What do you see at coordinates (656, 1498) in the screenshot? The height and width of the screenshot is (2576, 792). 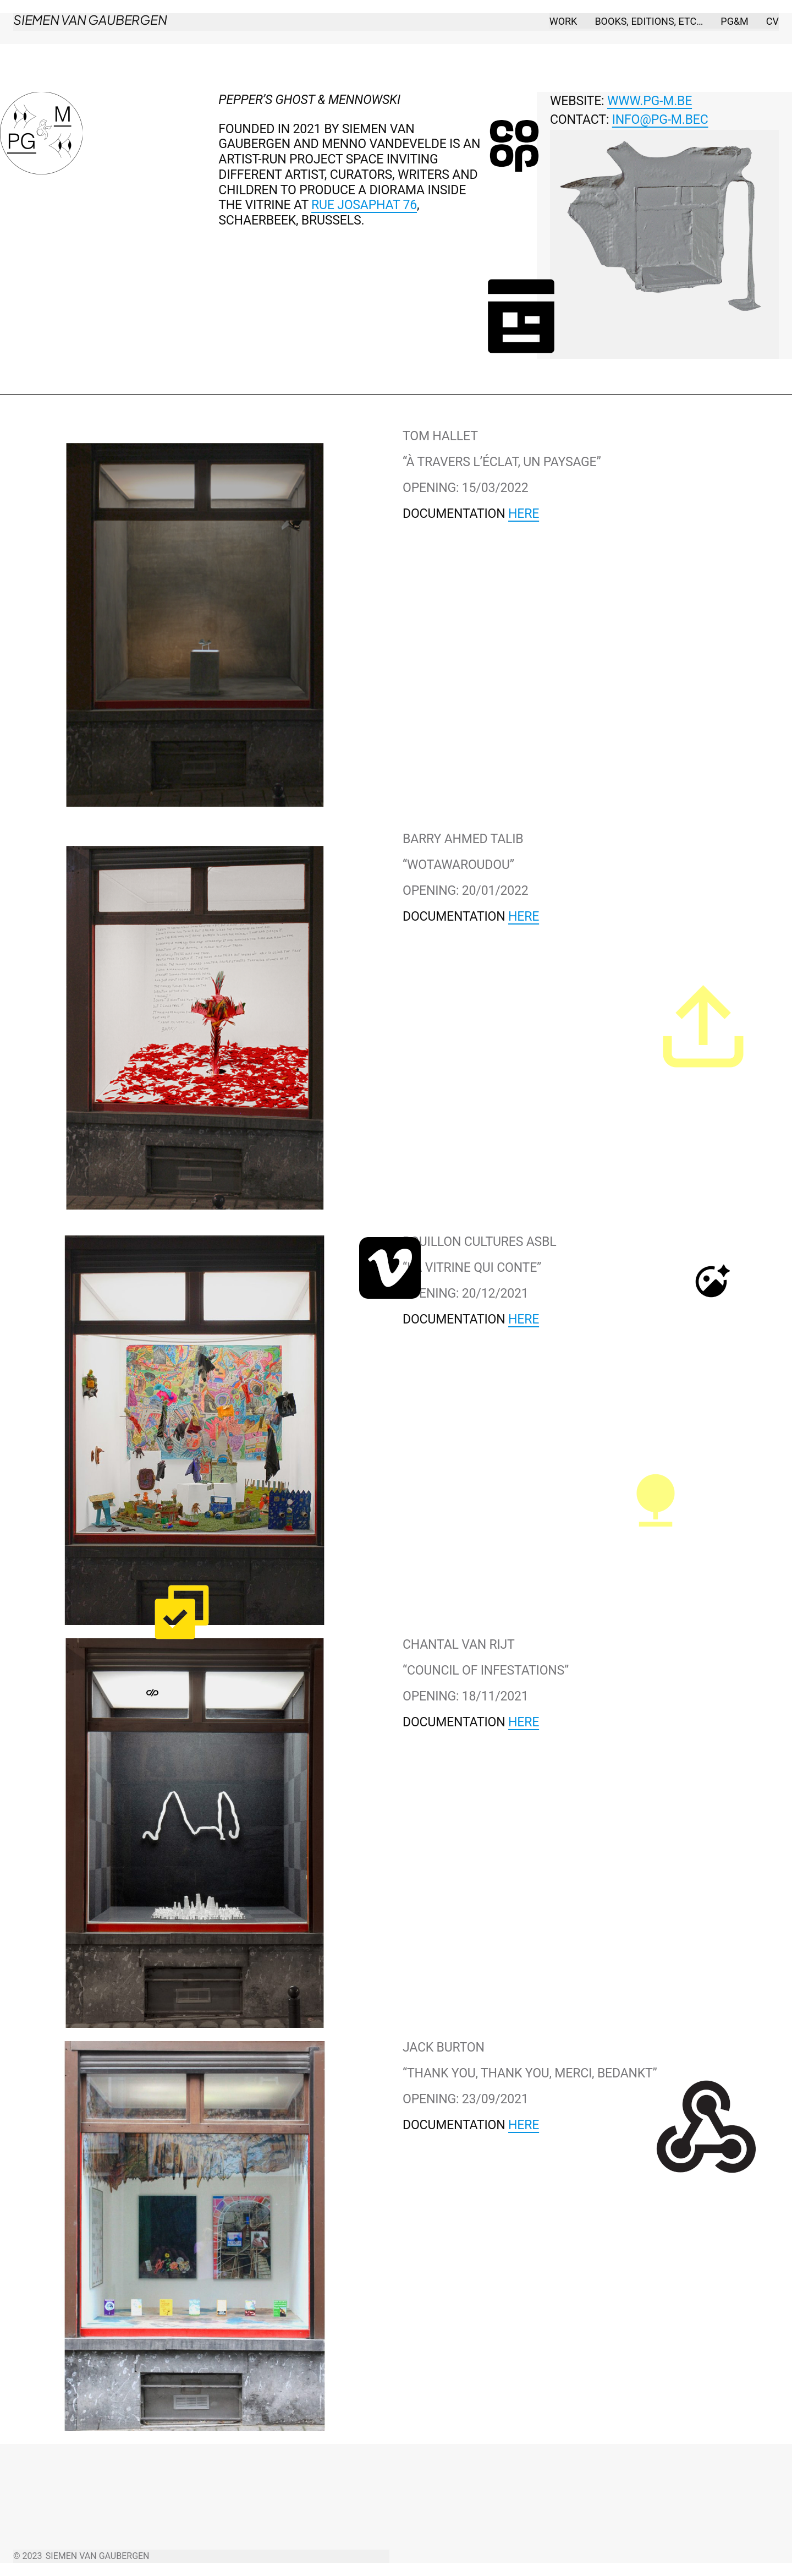 I see `view pinned location on map` at bounding box center [656, 1498].